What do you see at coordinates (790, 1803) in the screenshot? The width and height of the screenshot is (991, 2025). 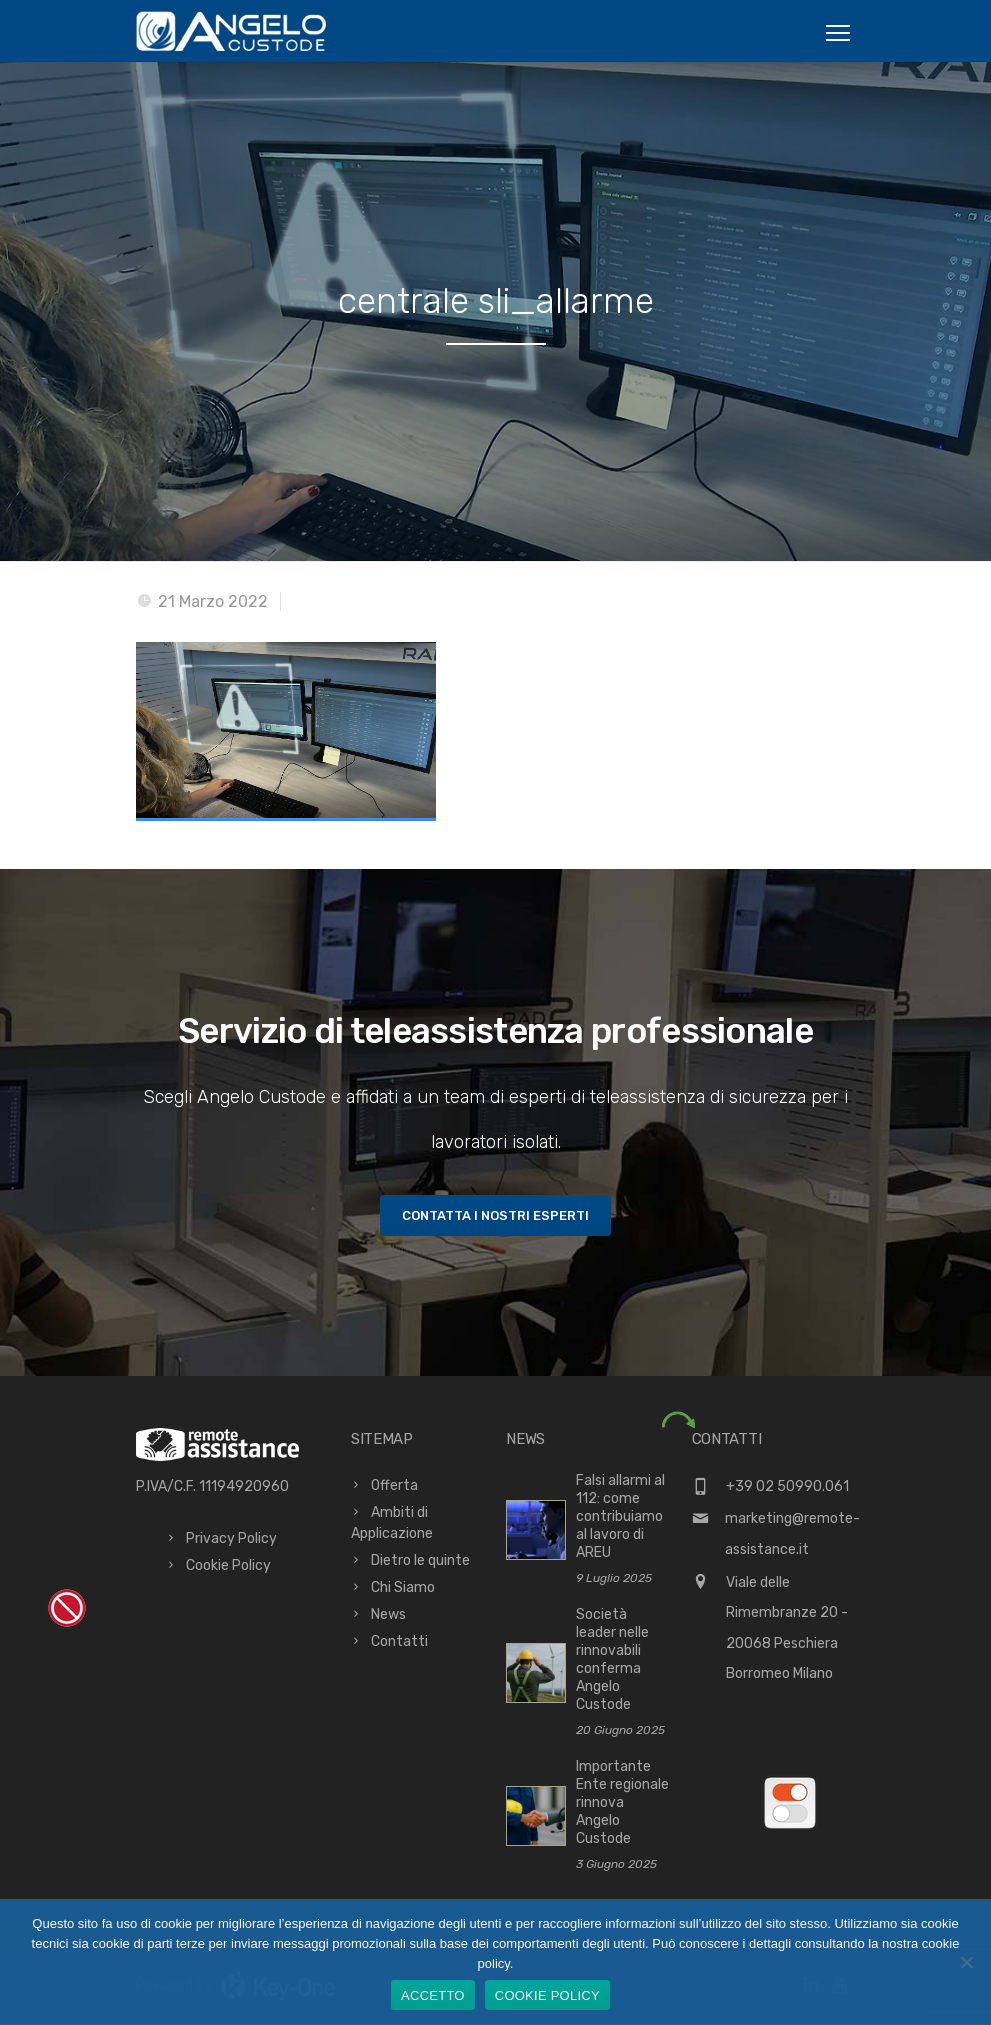 I see `open system settings or preferences` at bounding box center [790, 1803].